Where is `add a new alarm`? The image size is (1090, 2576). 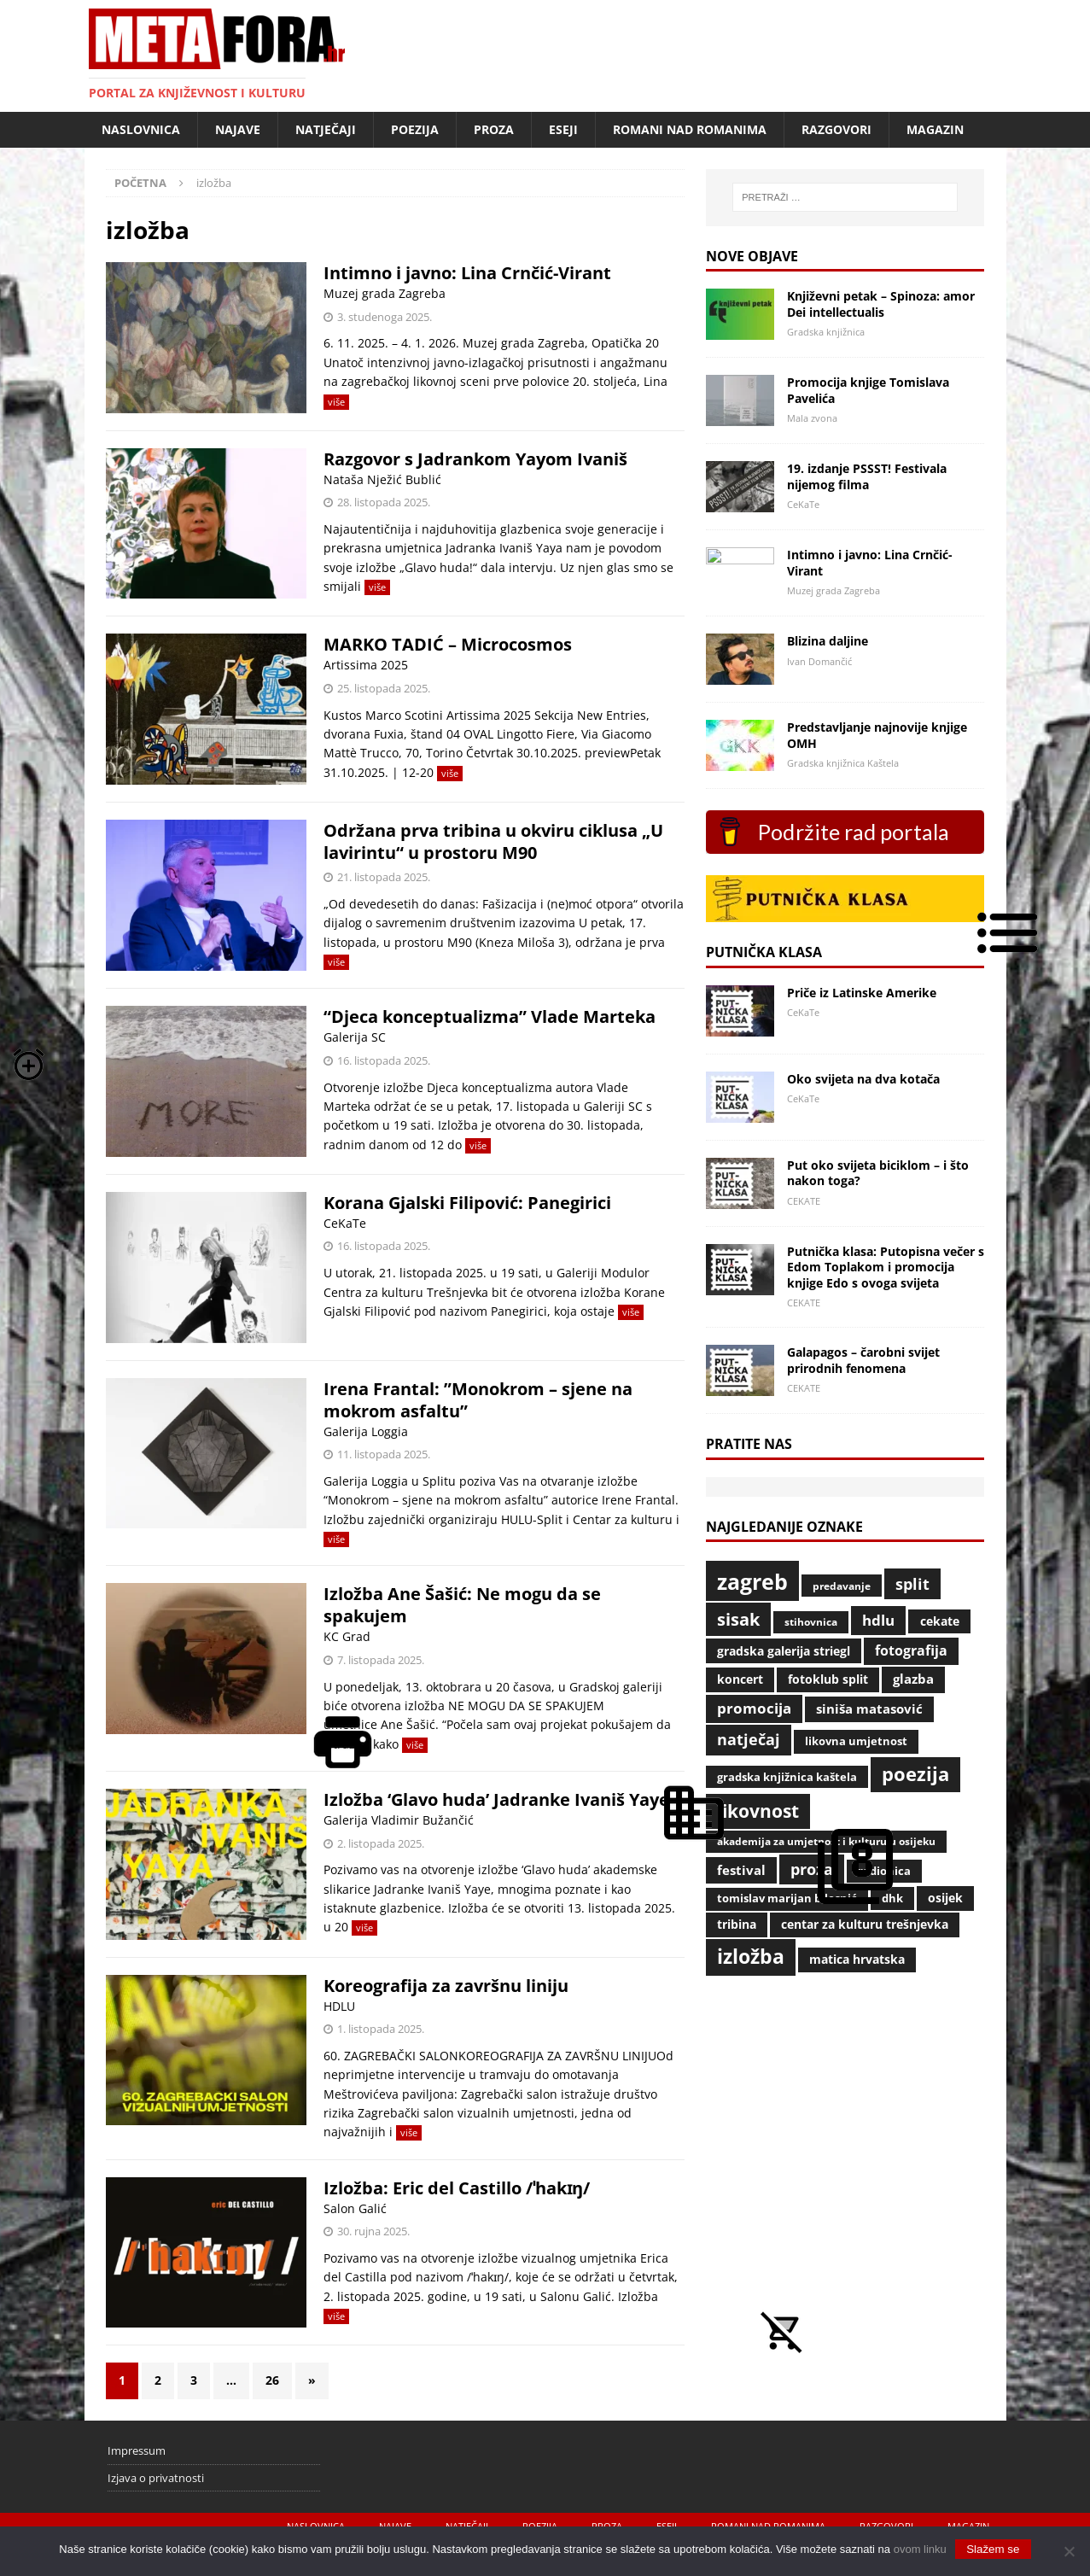
add a new alarm is located at coordinates (28, 1064).